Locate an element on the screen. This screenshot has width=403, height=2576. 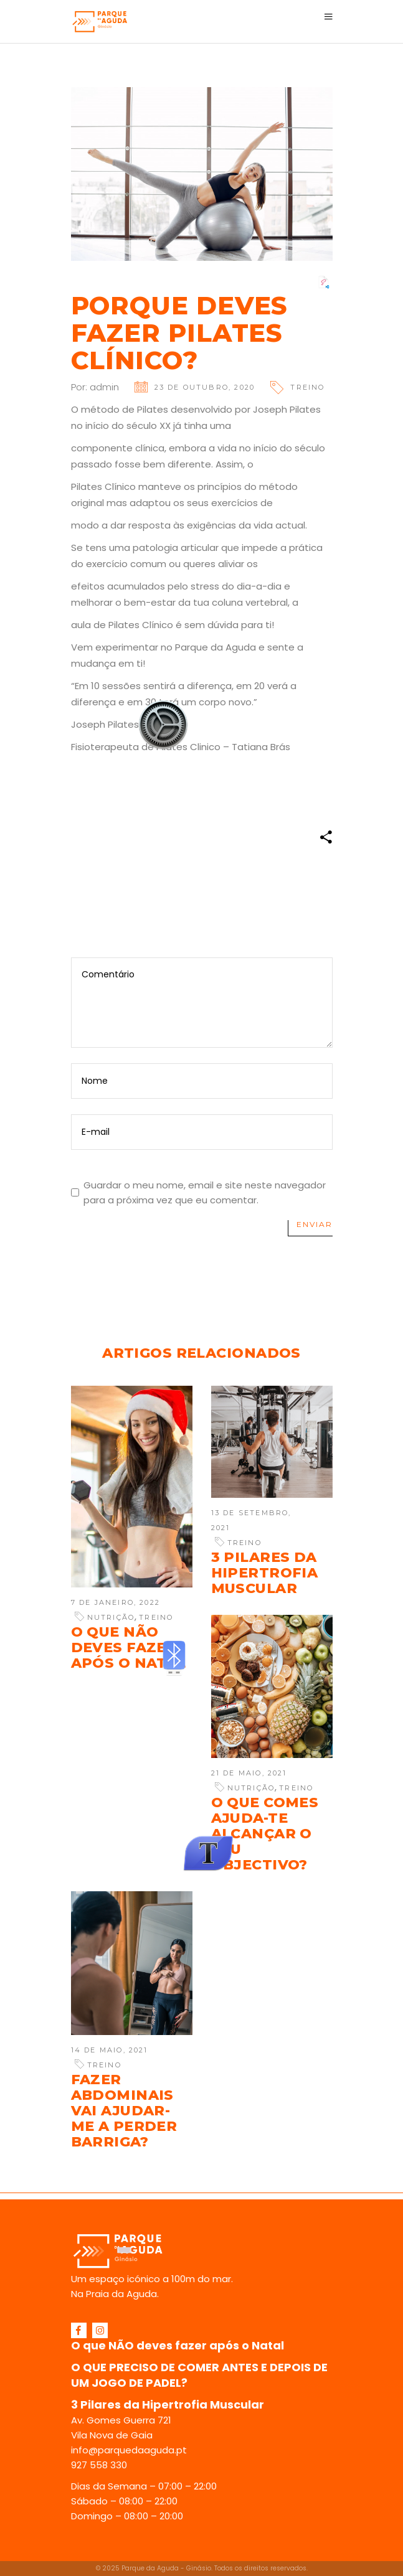
access text style library in iMovie is located at coordinates (208, 1853).